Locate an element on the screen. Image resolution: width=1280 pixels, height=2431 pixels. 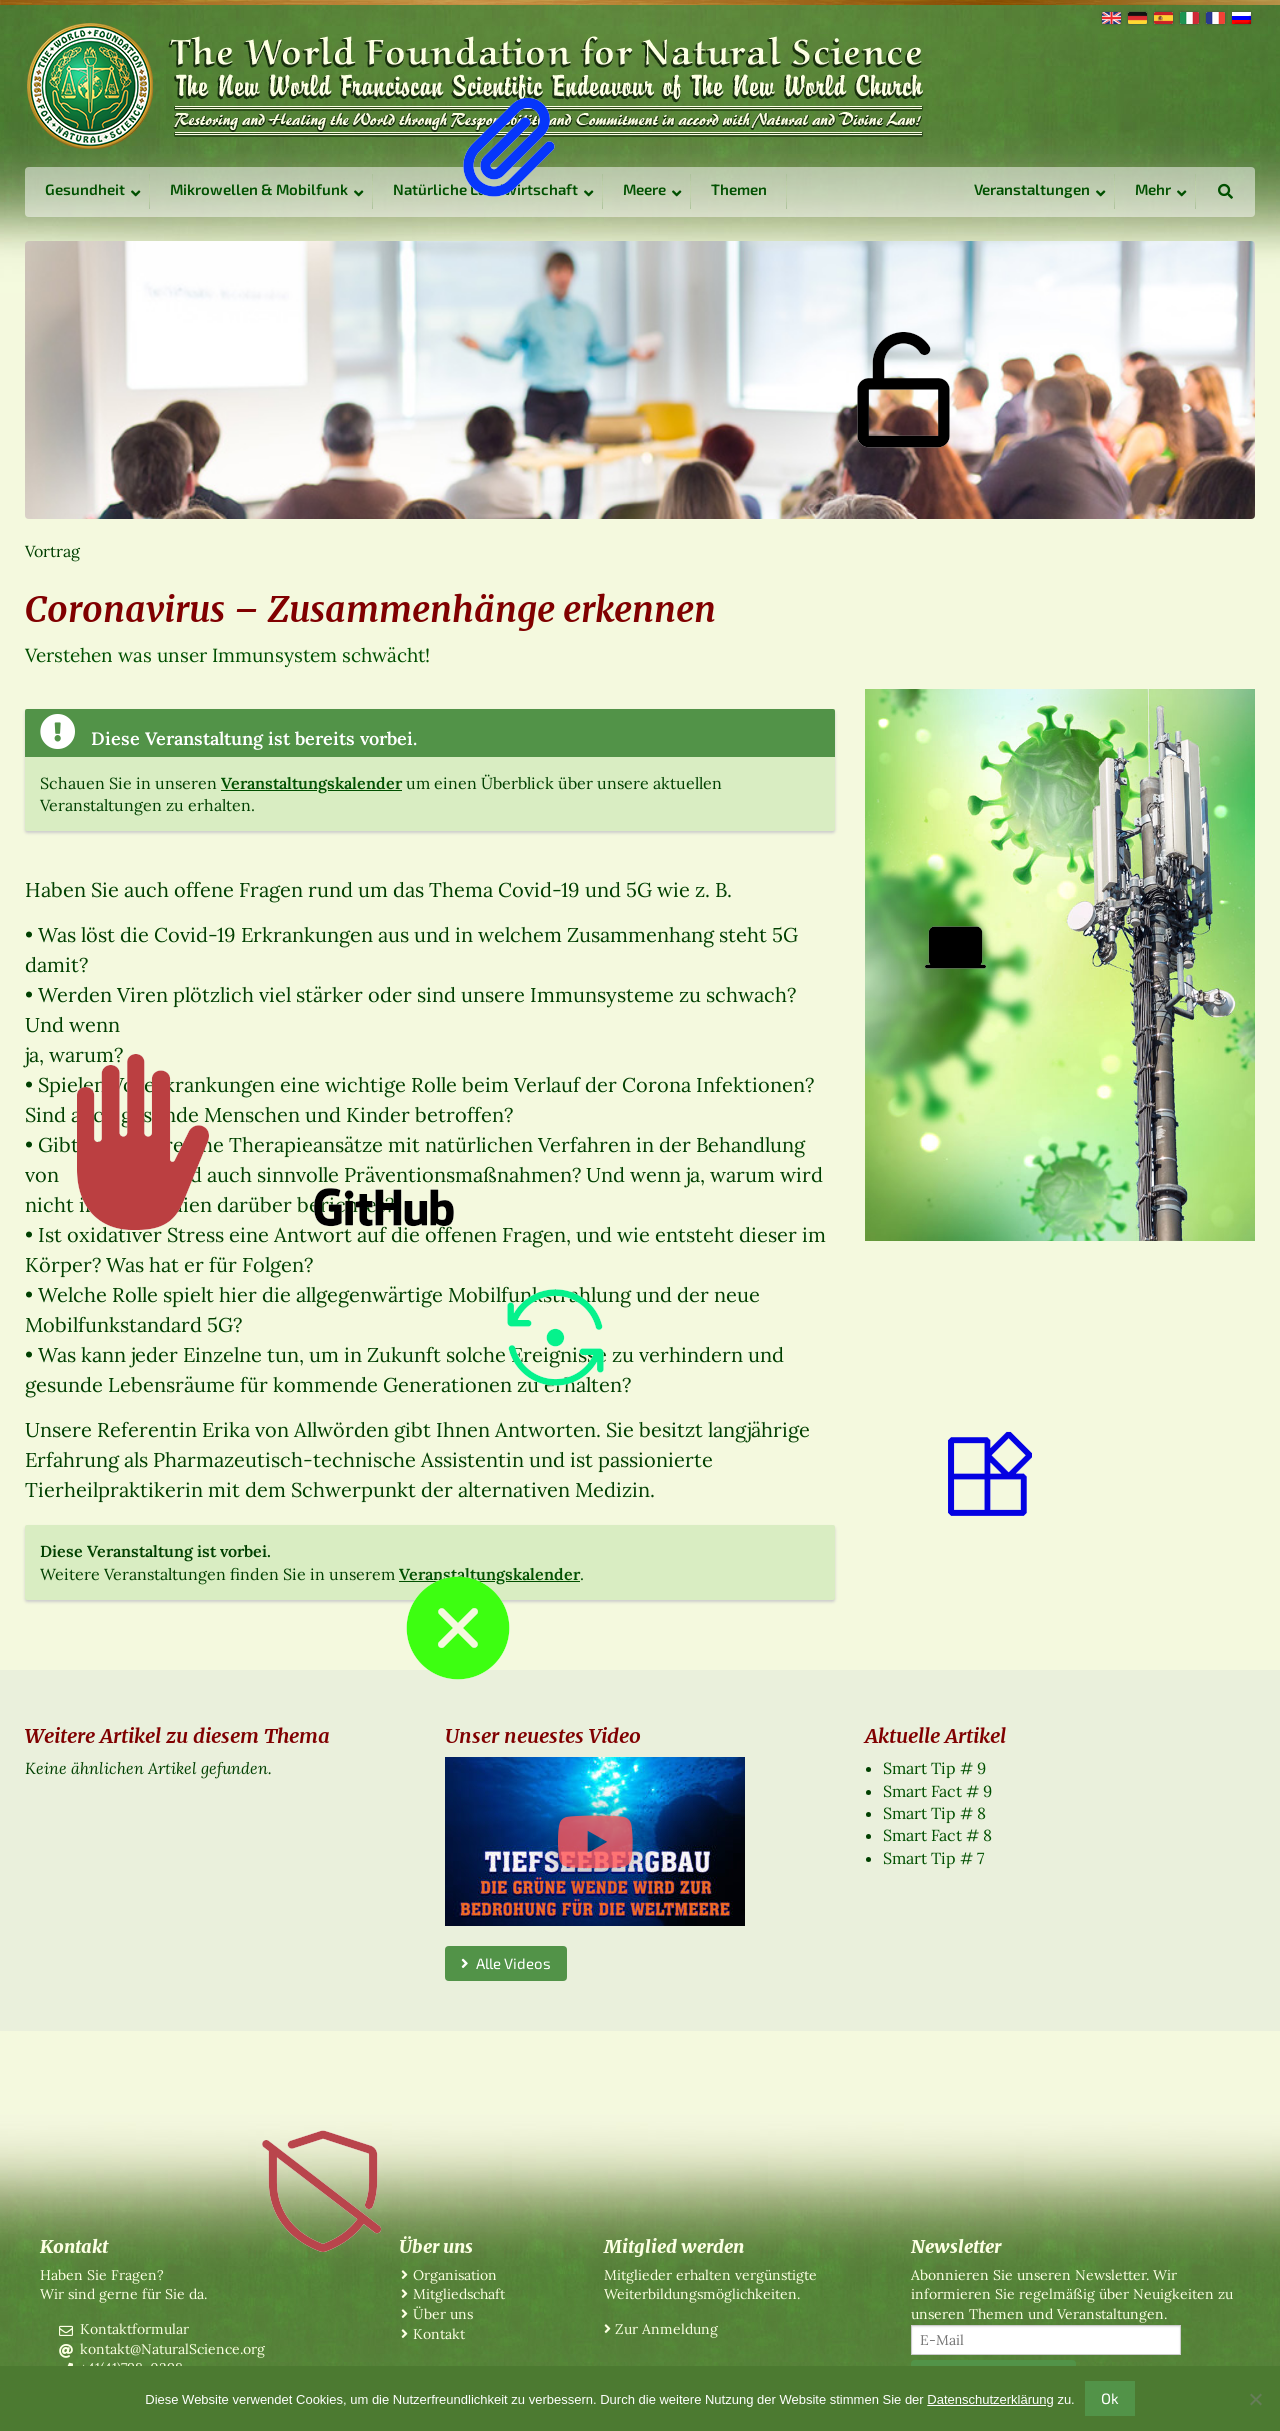
security or protection is disabled is located at coordinates (323, 2190).